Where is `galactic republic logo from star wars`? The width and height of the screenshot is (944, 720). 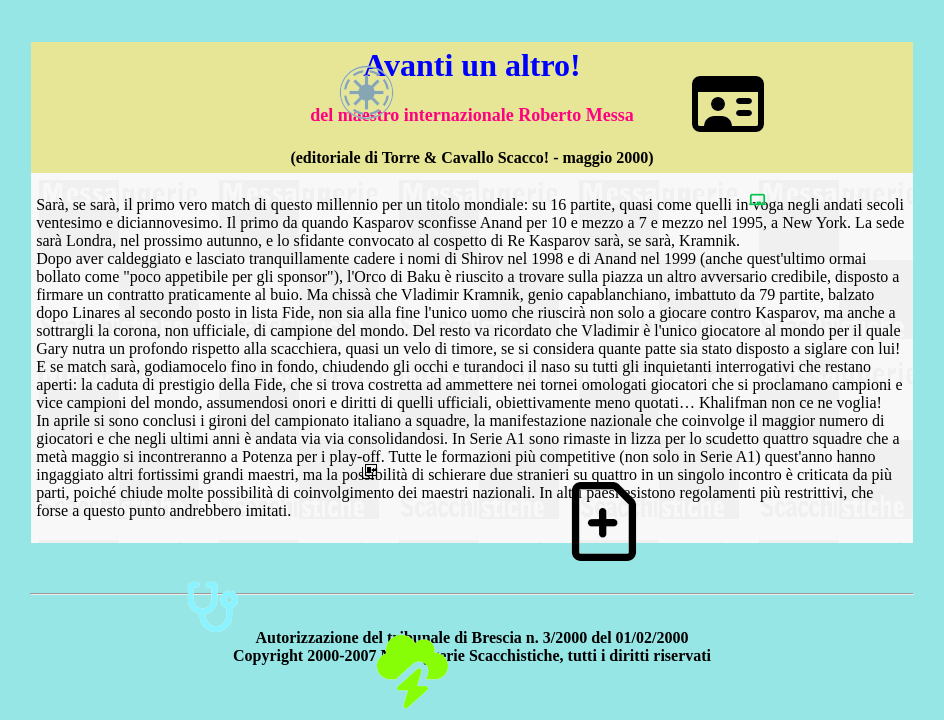 galactic republic logo from star wars is located at coordinates (366, 92).